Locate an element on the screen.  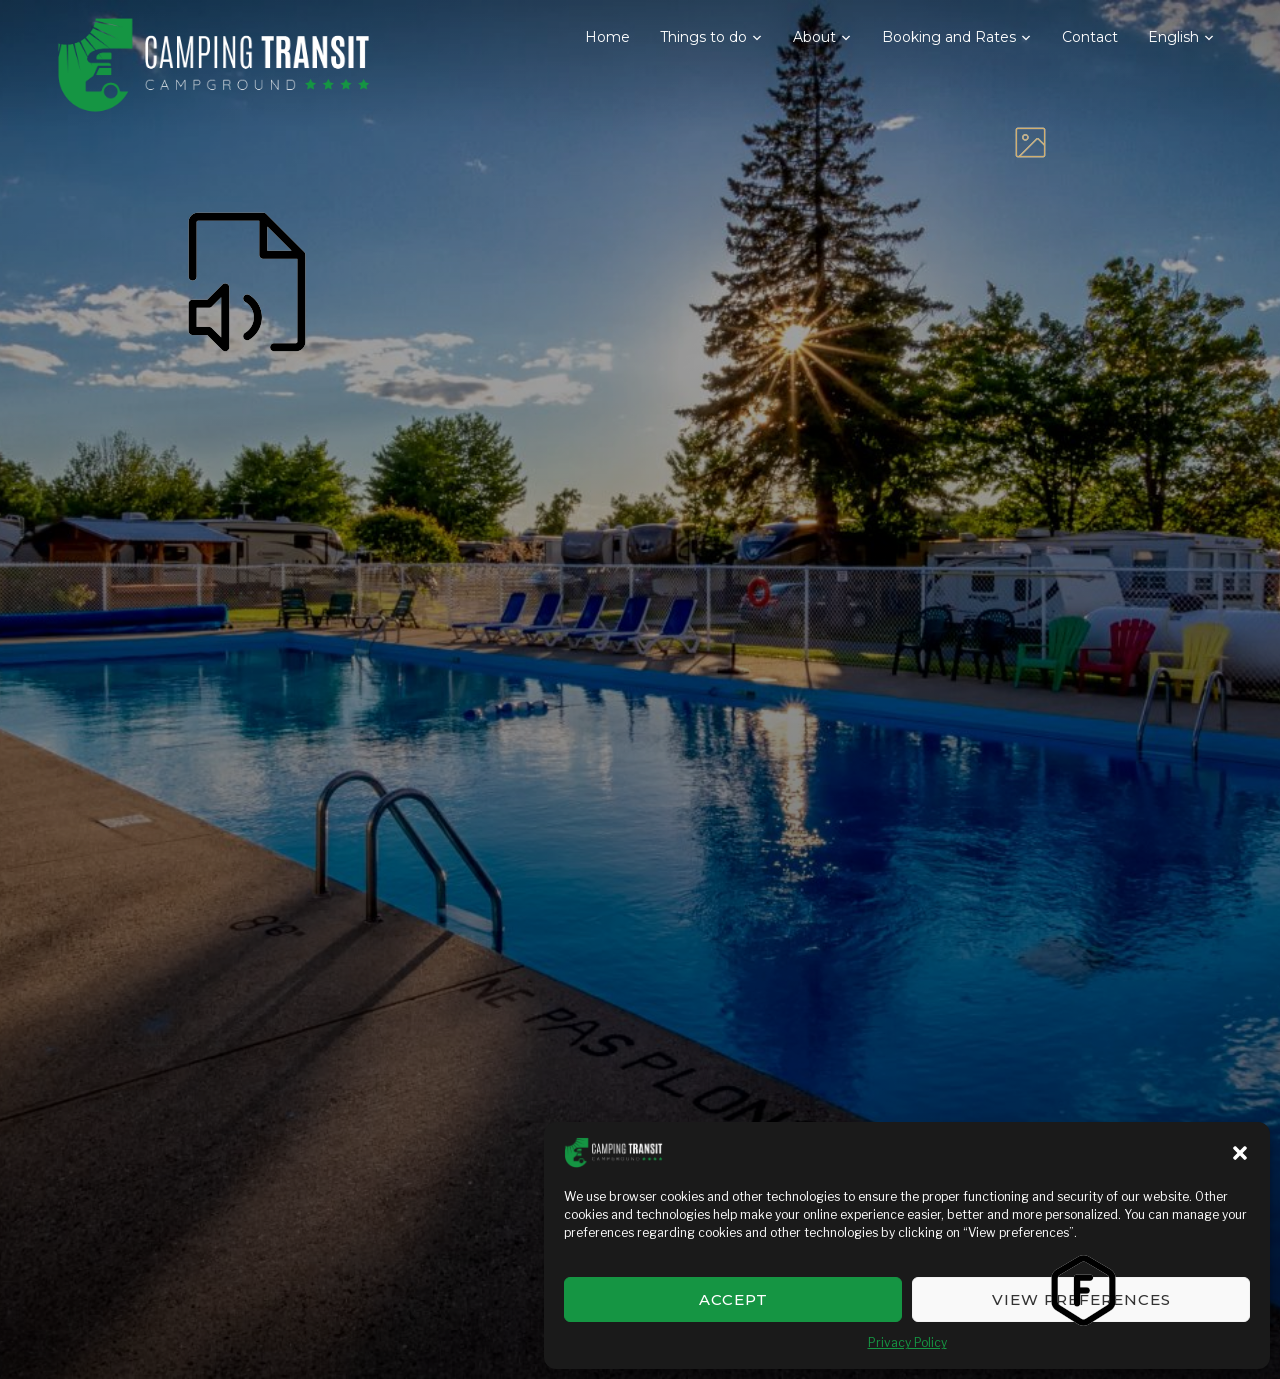
indicates a feature or function category is located at coordinates (1083, 1290).